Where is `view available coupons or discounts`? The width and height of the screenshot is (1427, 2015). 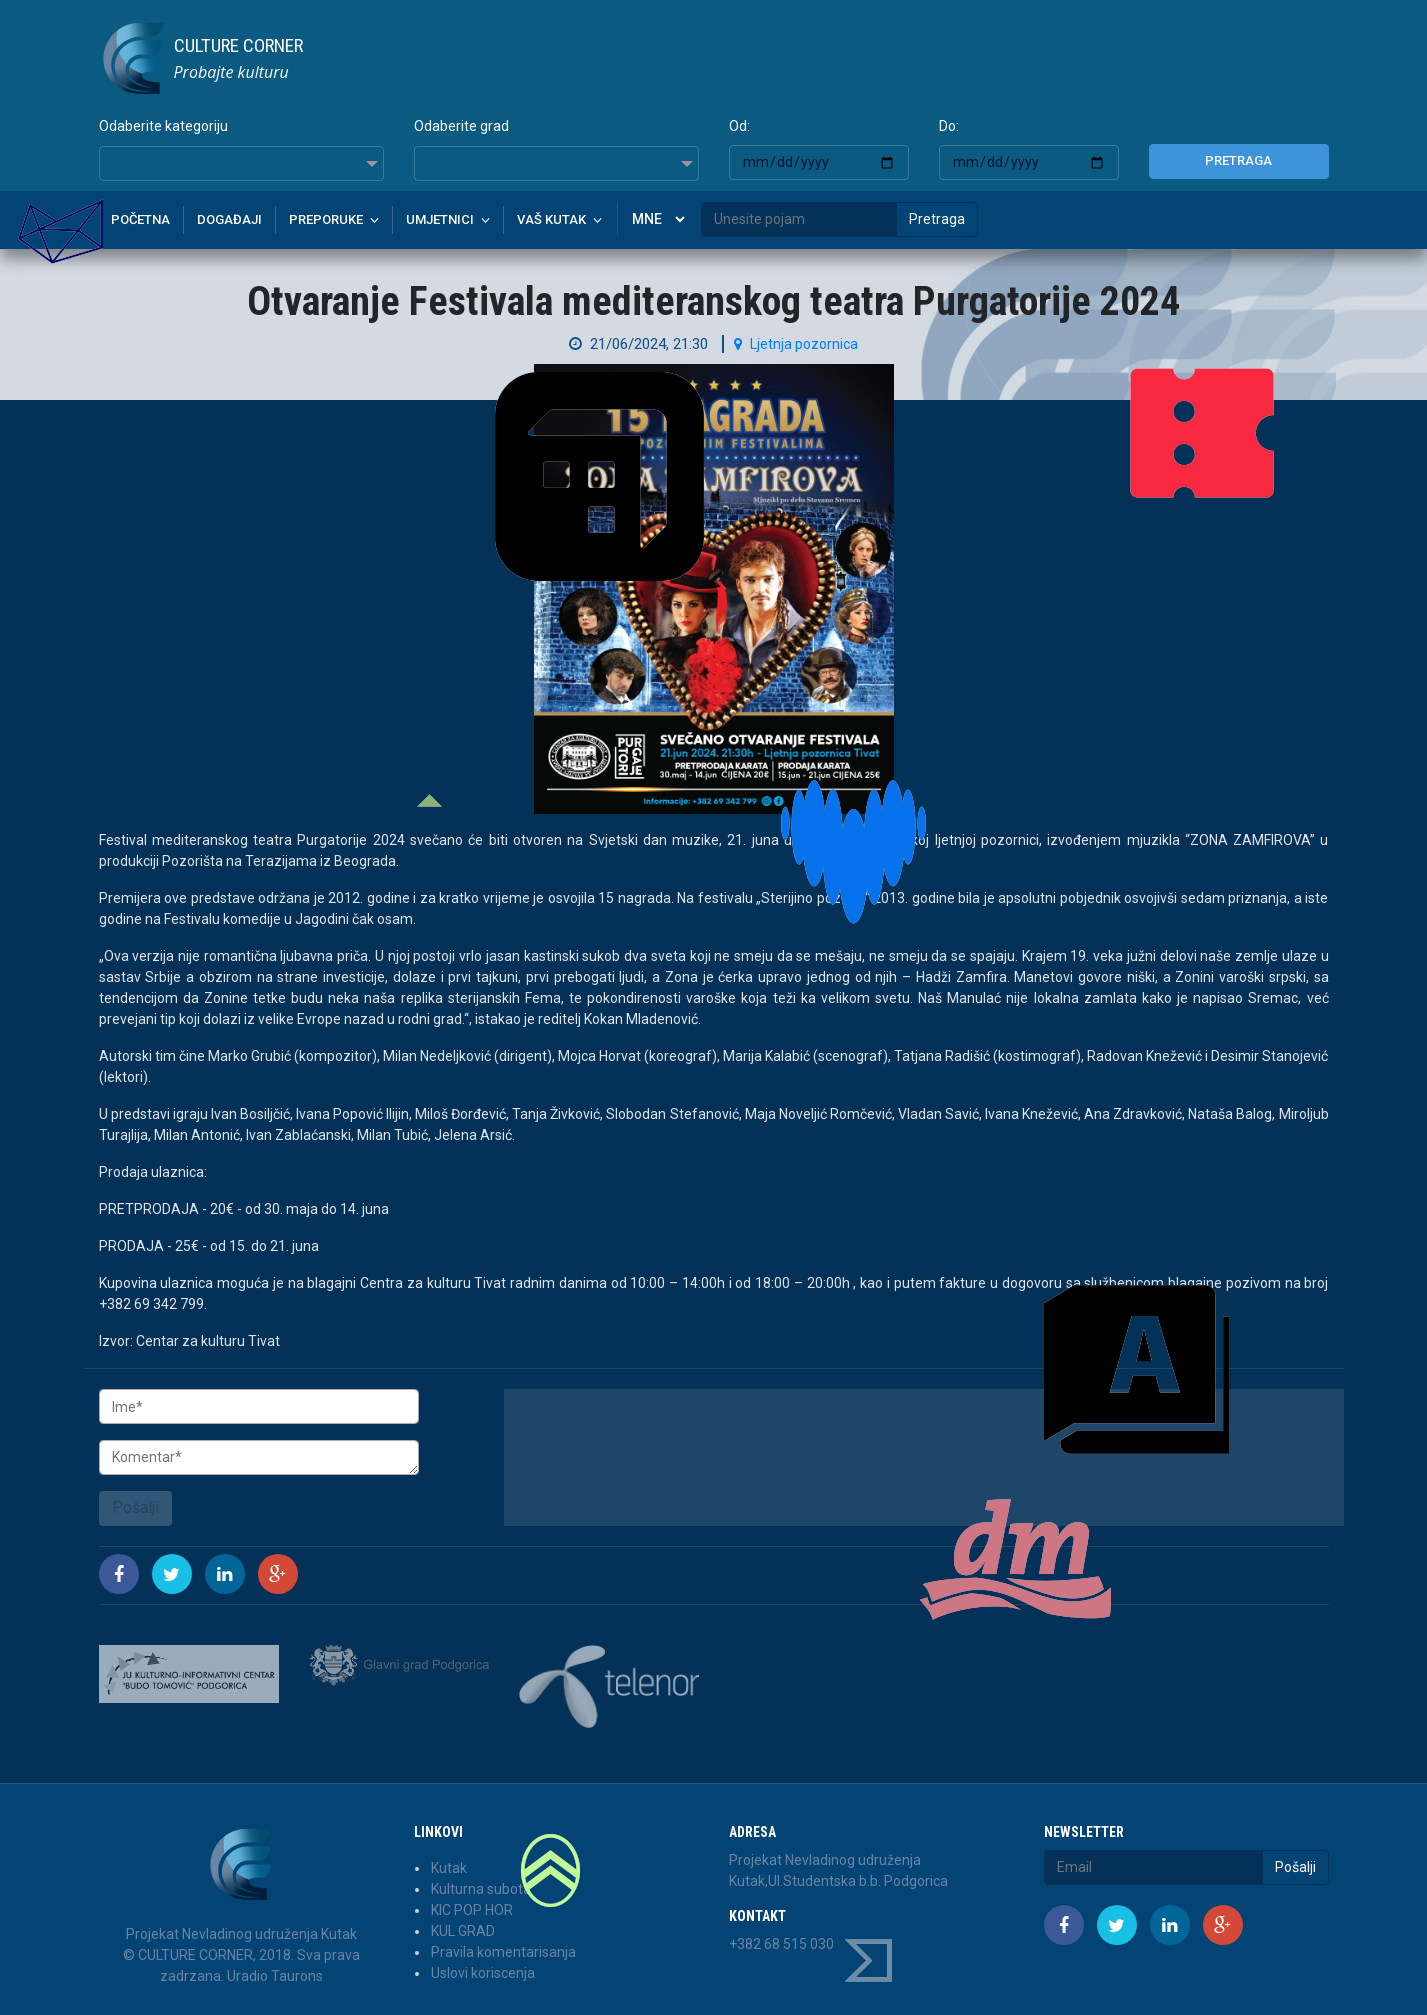 view available coupons or discounts is located at coordinates (1202, 433).